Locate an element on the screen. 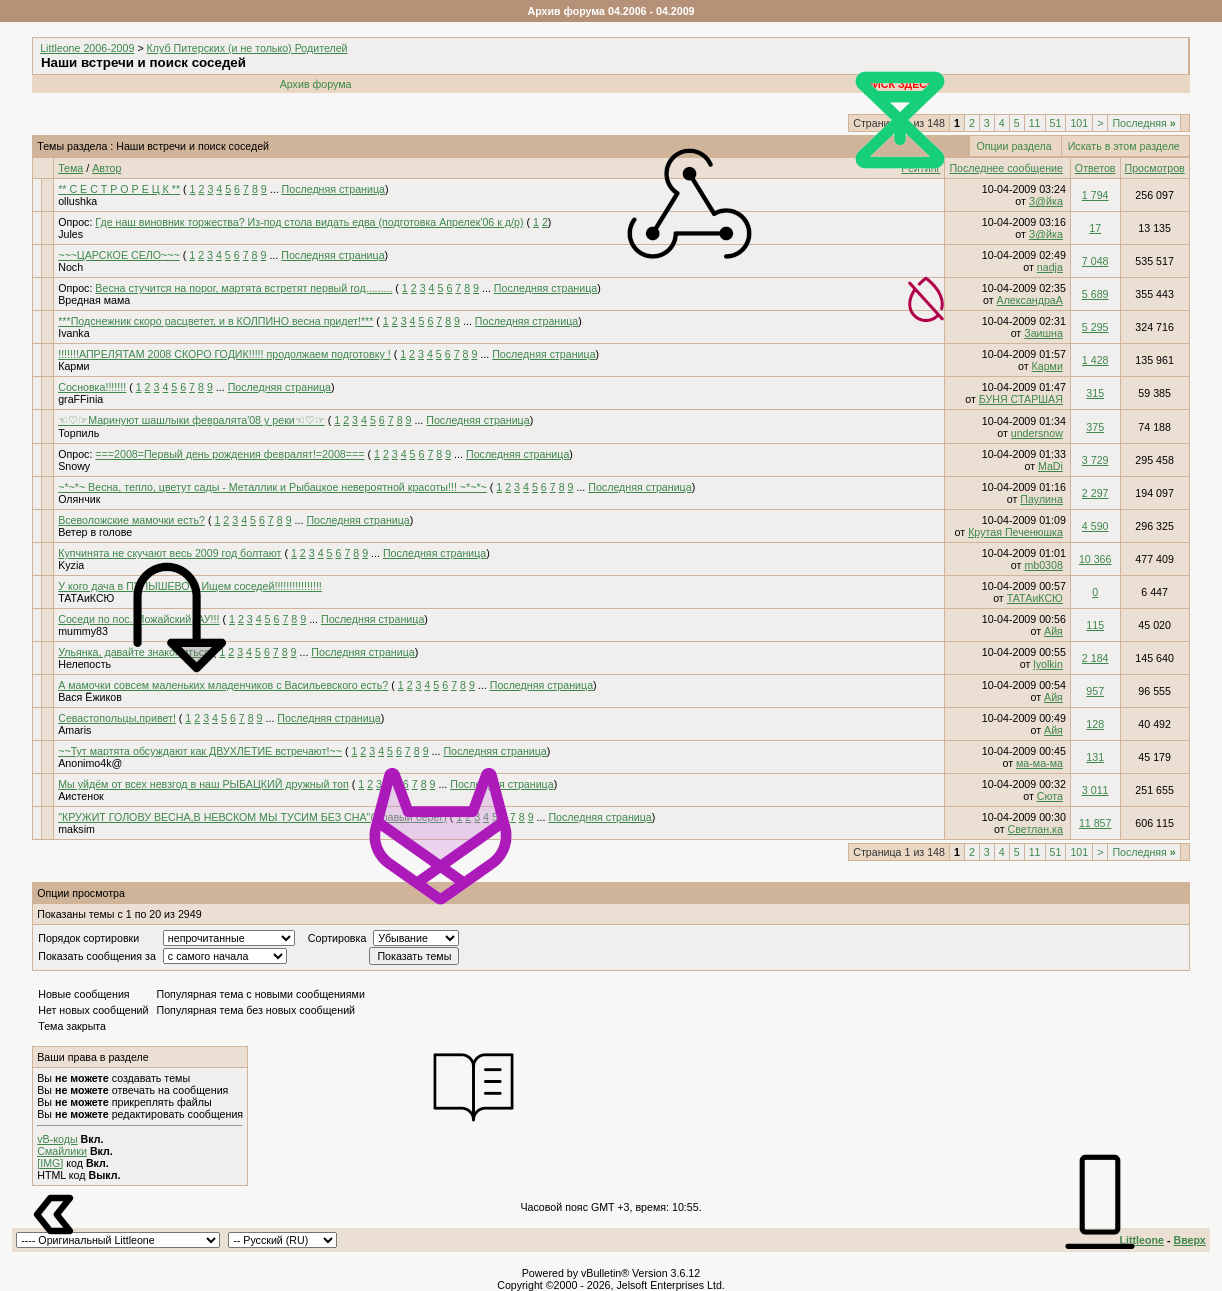 Image resolution: width=1222 pixels, height=1291 pixels. open GitLab repository is located at coordinates (440, 833).